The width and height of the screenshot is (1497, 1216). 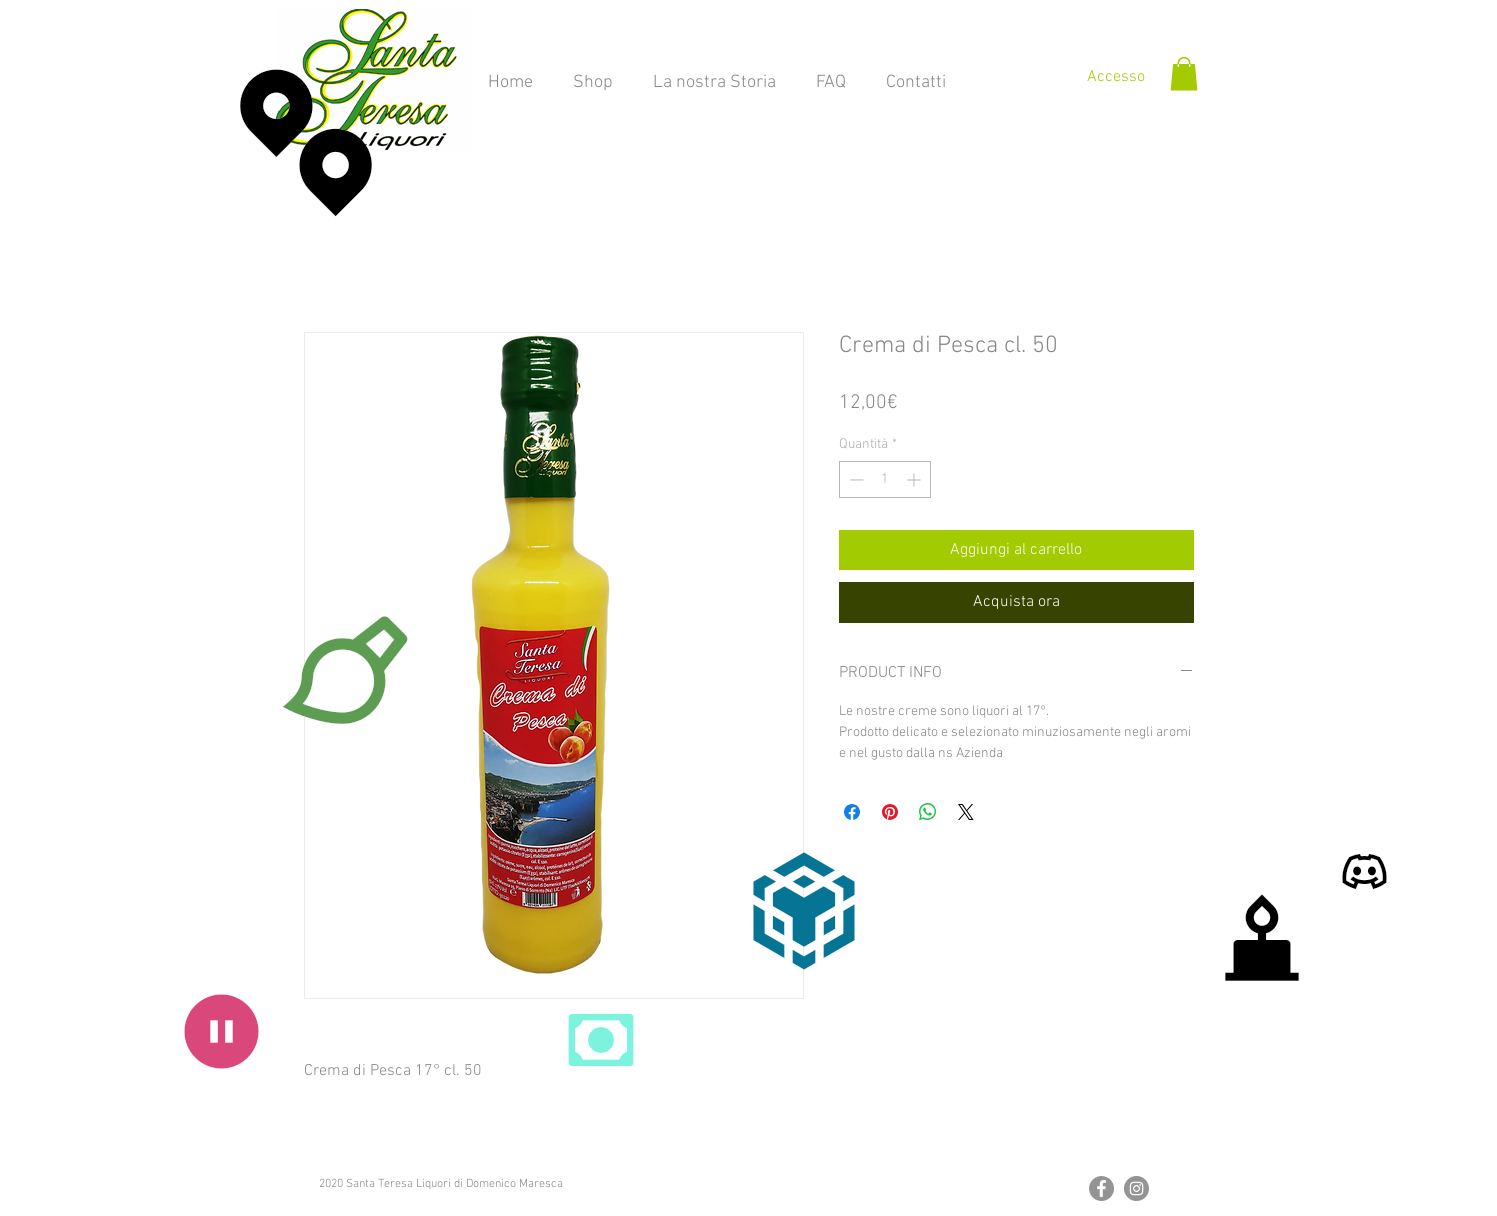 What do you see at coordinates (804, 911) in the screenshot?
I see `binance coin (BNB) cryptocurrency logo` at bounding box center [804, 911].